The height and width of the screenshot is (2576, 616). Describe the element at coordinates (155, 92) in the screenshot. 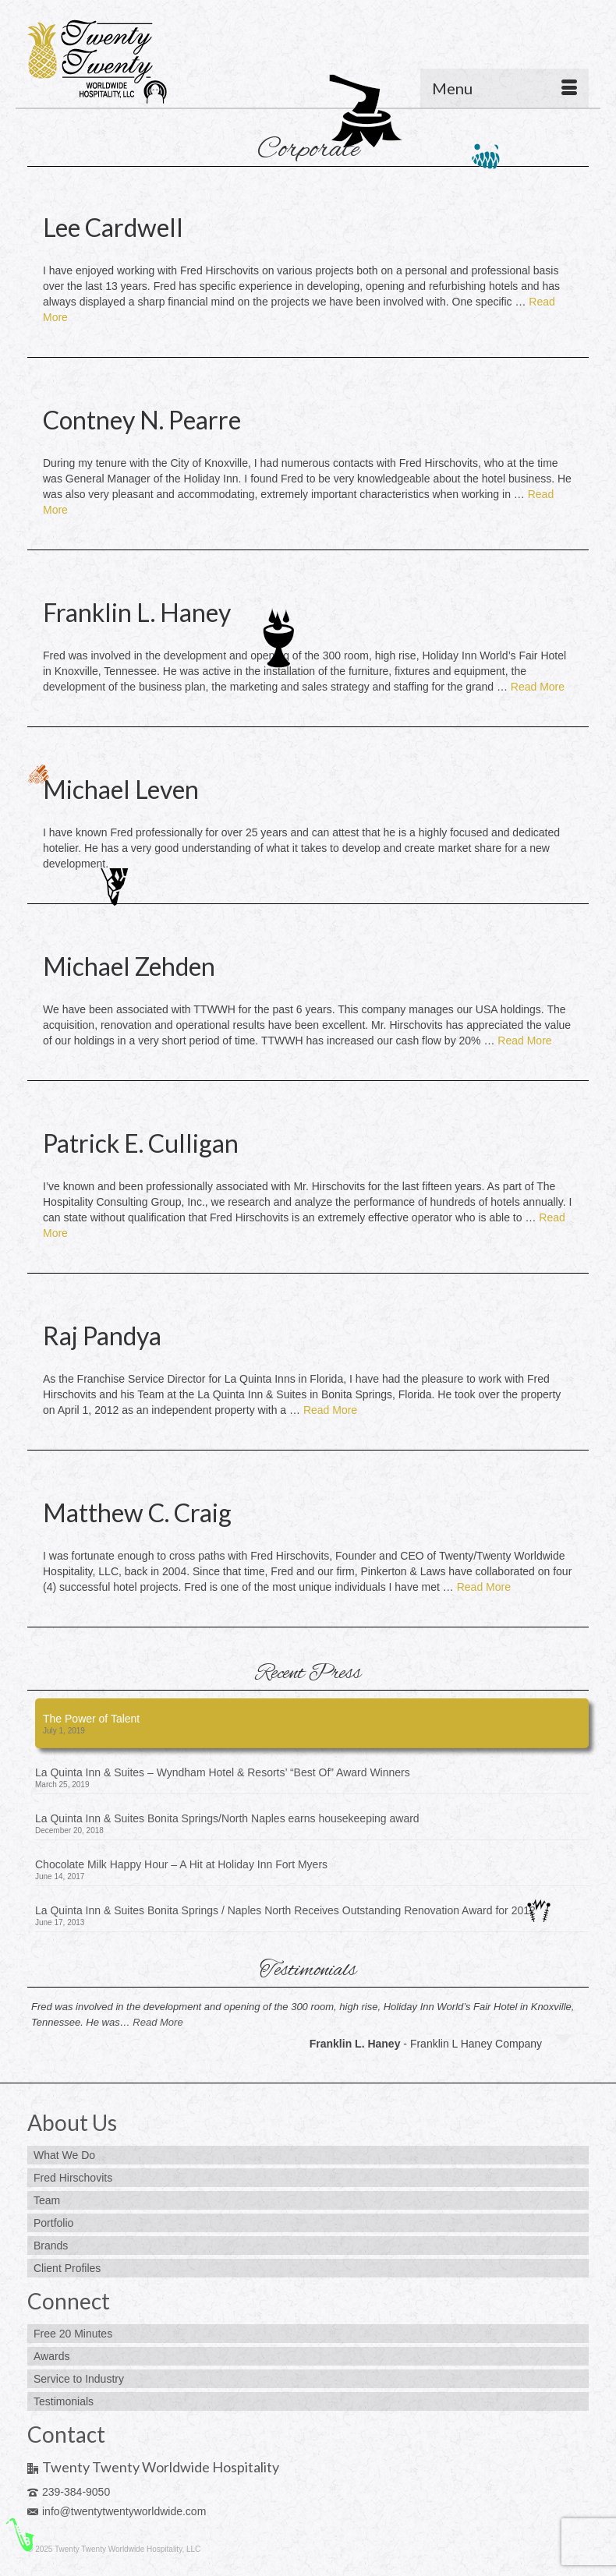

I see `indicates suspicious activity detected` at that location.